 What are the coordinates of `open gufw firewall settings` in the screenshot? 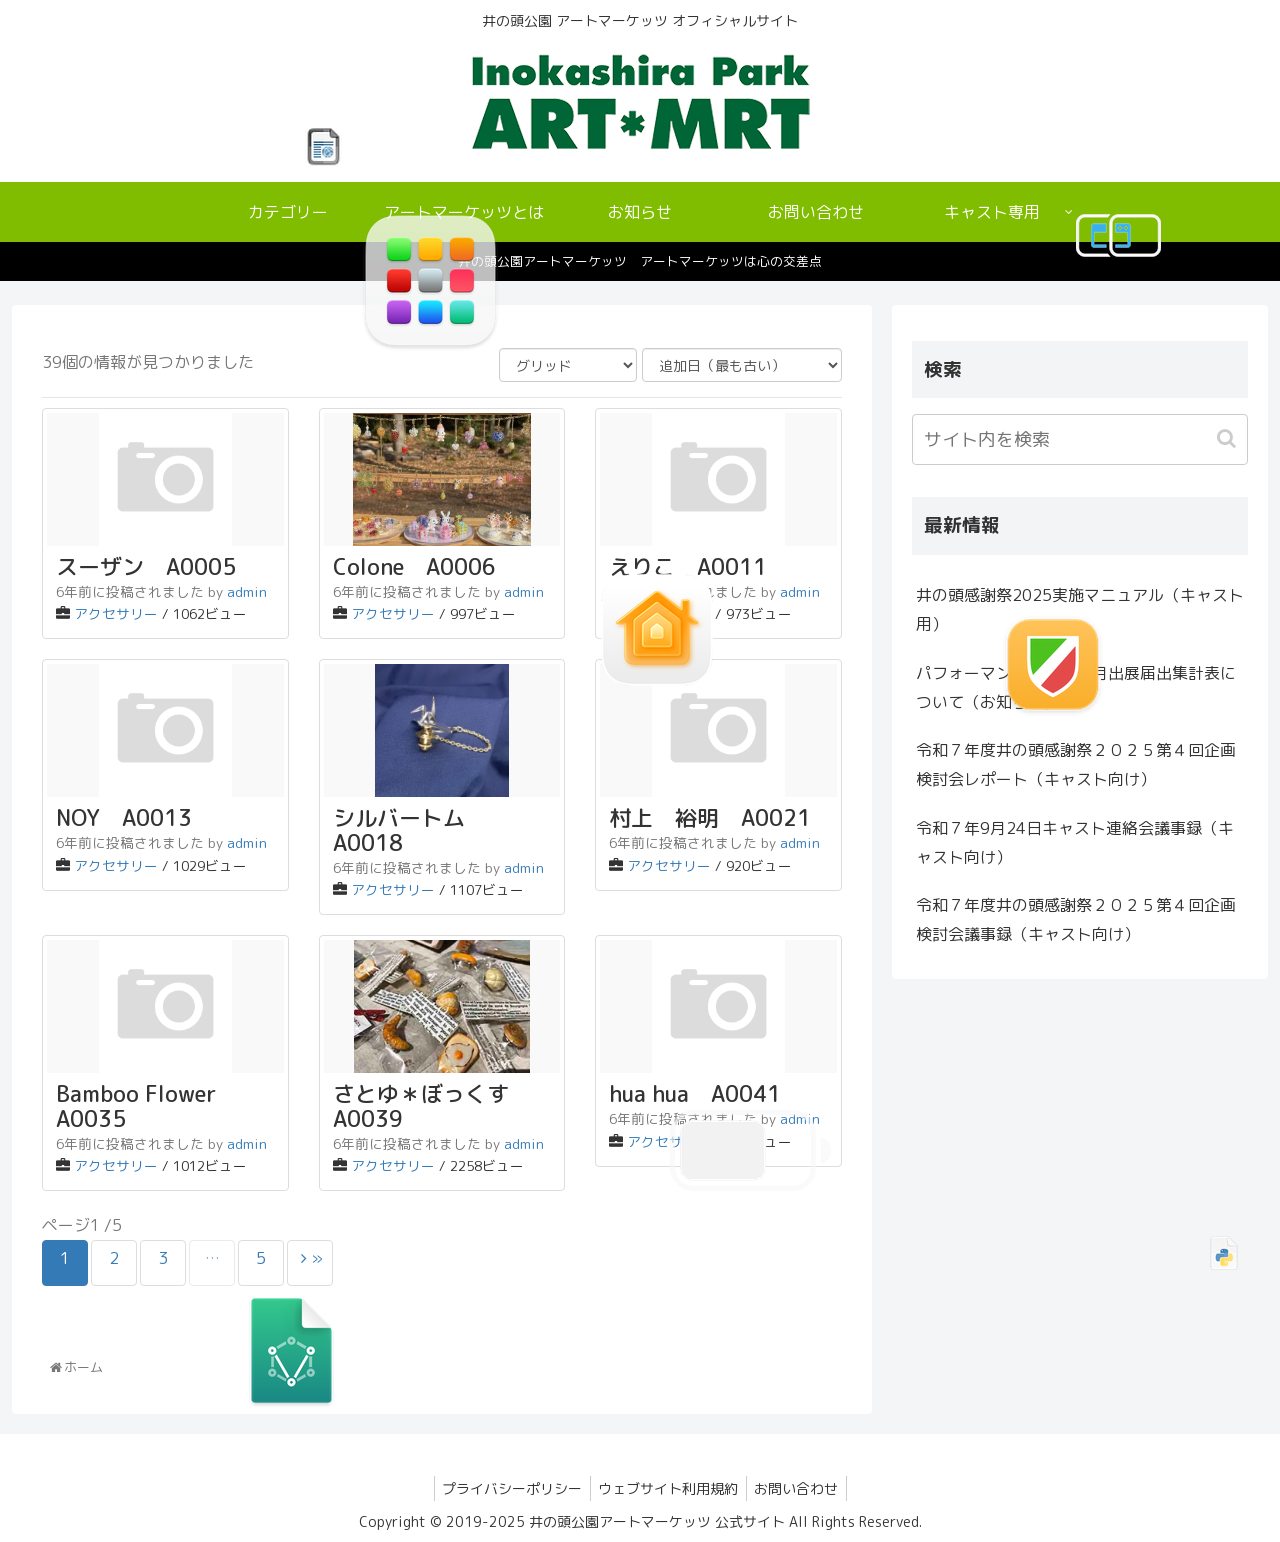 It's located at (1053, 666).